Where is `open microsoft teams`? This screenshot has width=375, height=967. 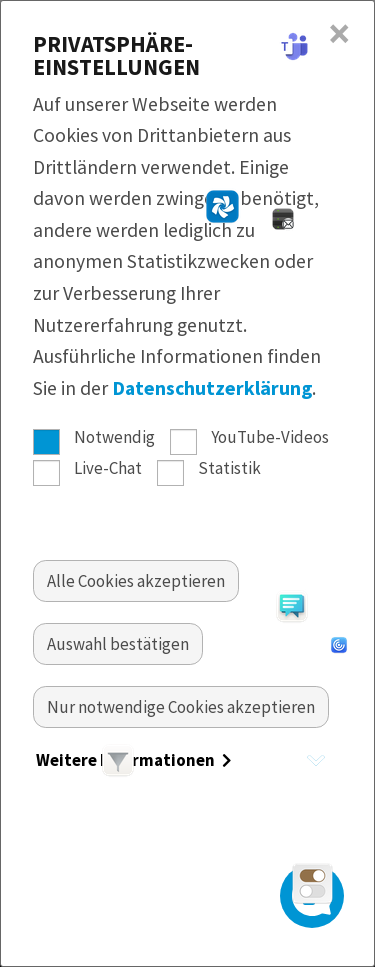
open microsoft teams is located at coordinates (292, 46).